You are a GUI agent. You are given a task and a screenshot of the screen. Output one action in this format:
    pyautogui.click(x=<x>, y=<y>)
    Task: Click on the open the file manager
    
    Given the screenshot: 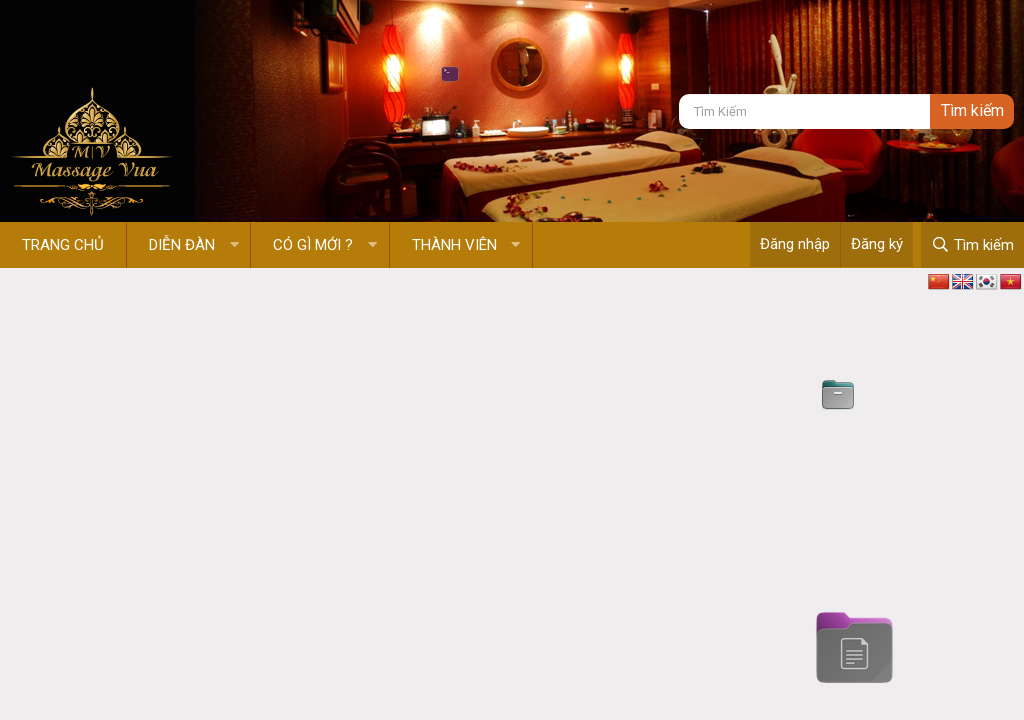 What is the action you would take?
    pyautogui.click(x=838, y=394)
    